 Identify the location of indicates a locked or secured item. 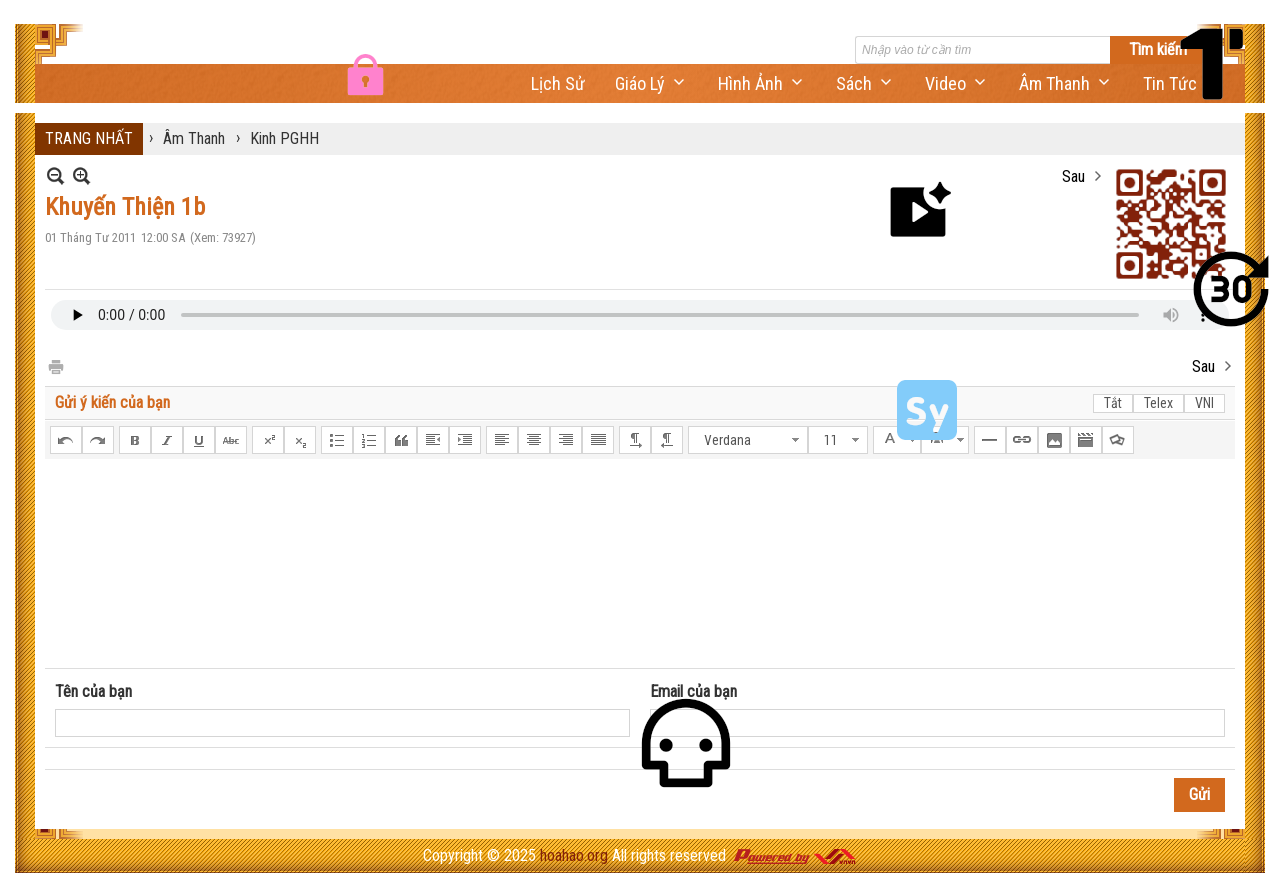
(365, 75).